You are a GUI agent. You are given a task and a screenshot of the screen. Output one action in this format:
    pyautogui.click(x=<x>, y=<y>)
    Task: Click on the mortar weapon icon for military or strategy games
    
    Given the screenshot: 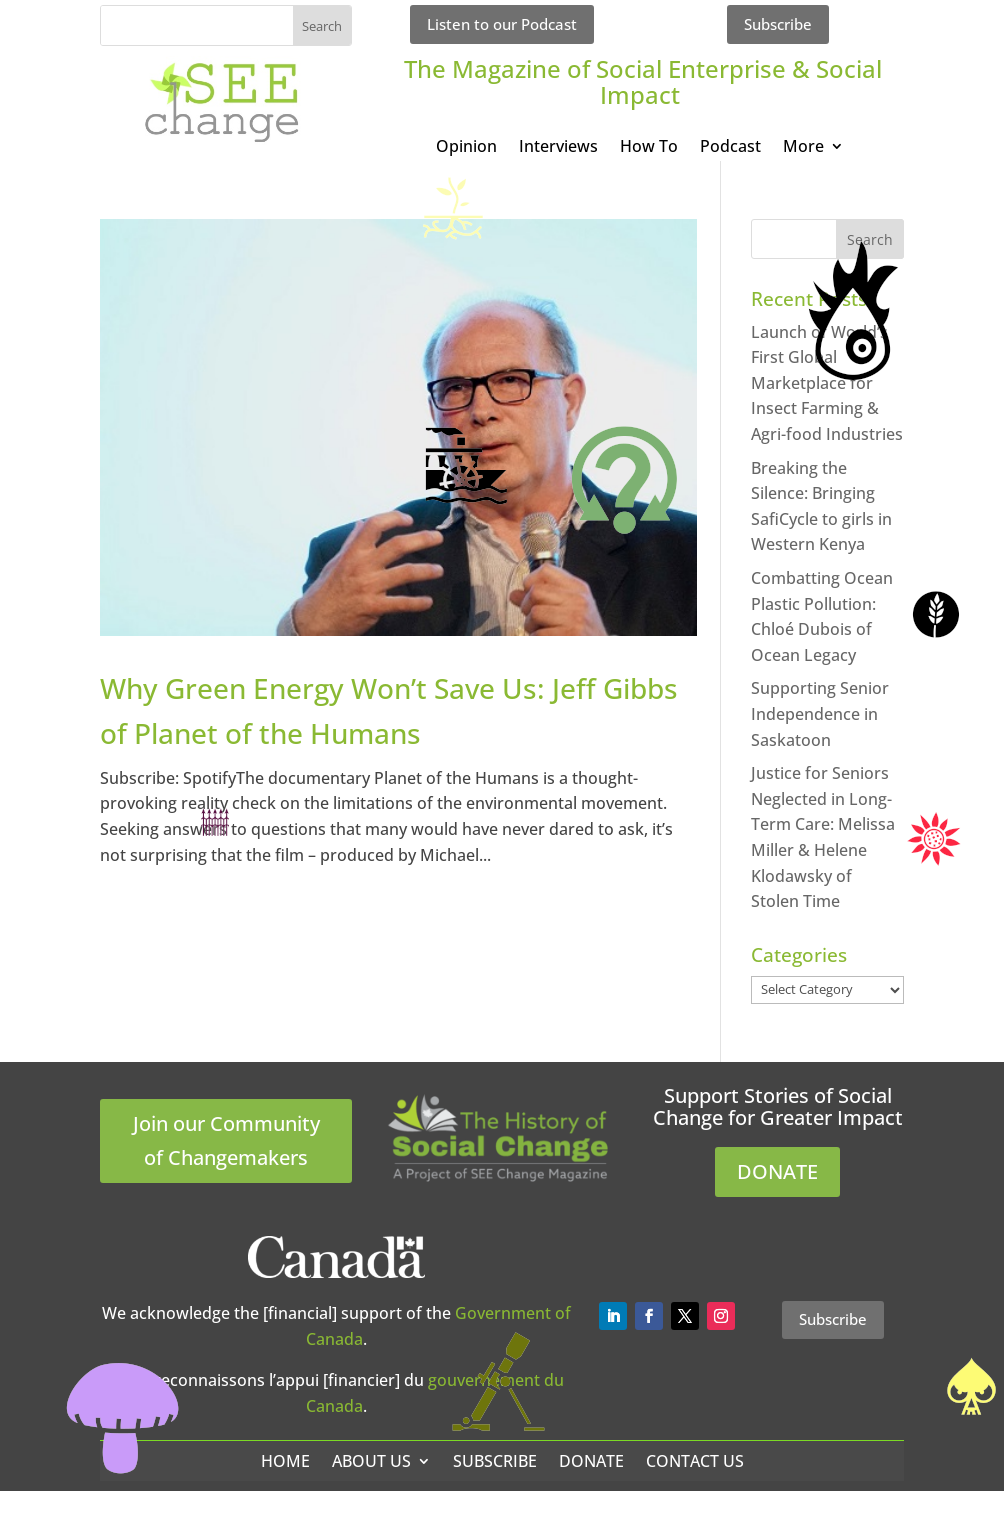 What is the action you would take?
    pyautogui.click(x=498, y=1381)
    